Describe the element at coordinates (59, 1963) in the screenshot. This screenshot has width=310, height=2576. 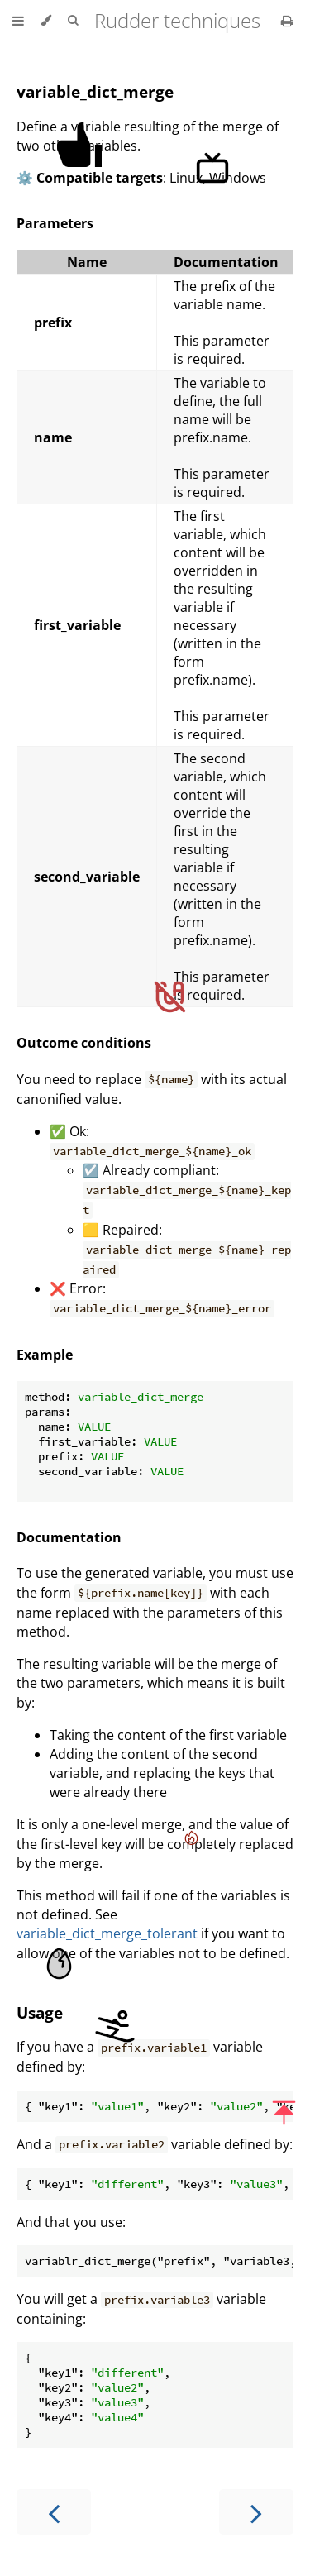
I see `indicates a cracked or broken item` at that location.